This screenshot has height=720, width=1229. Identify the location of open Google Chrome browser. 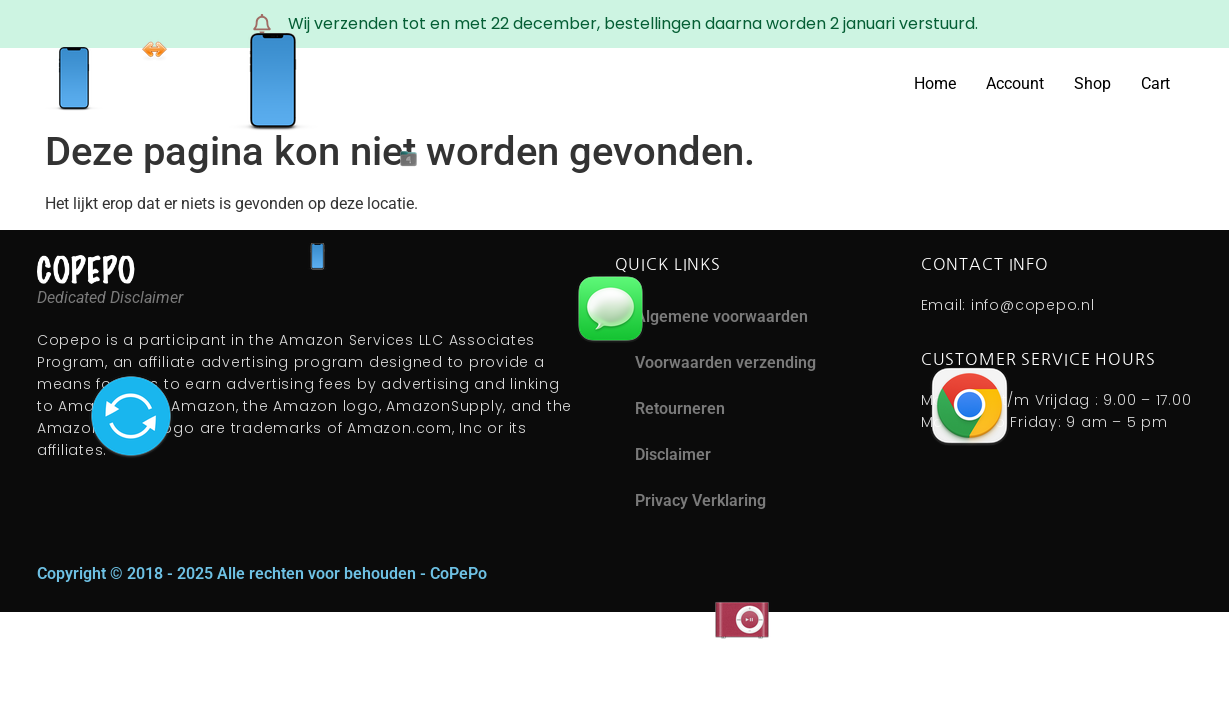
(969, 405).